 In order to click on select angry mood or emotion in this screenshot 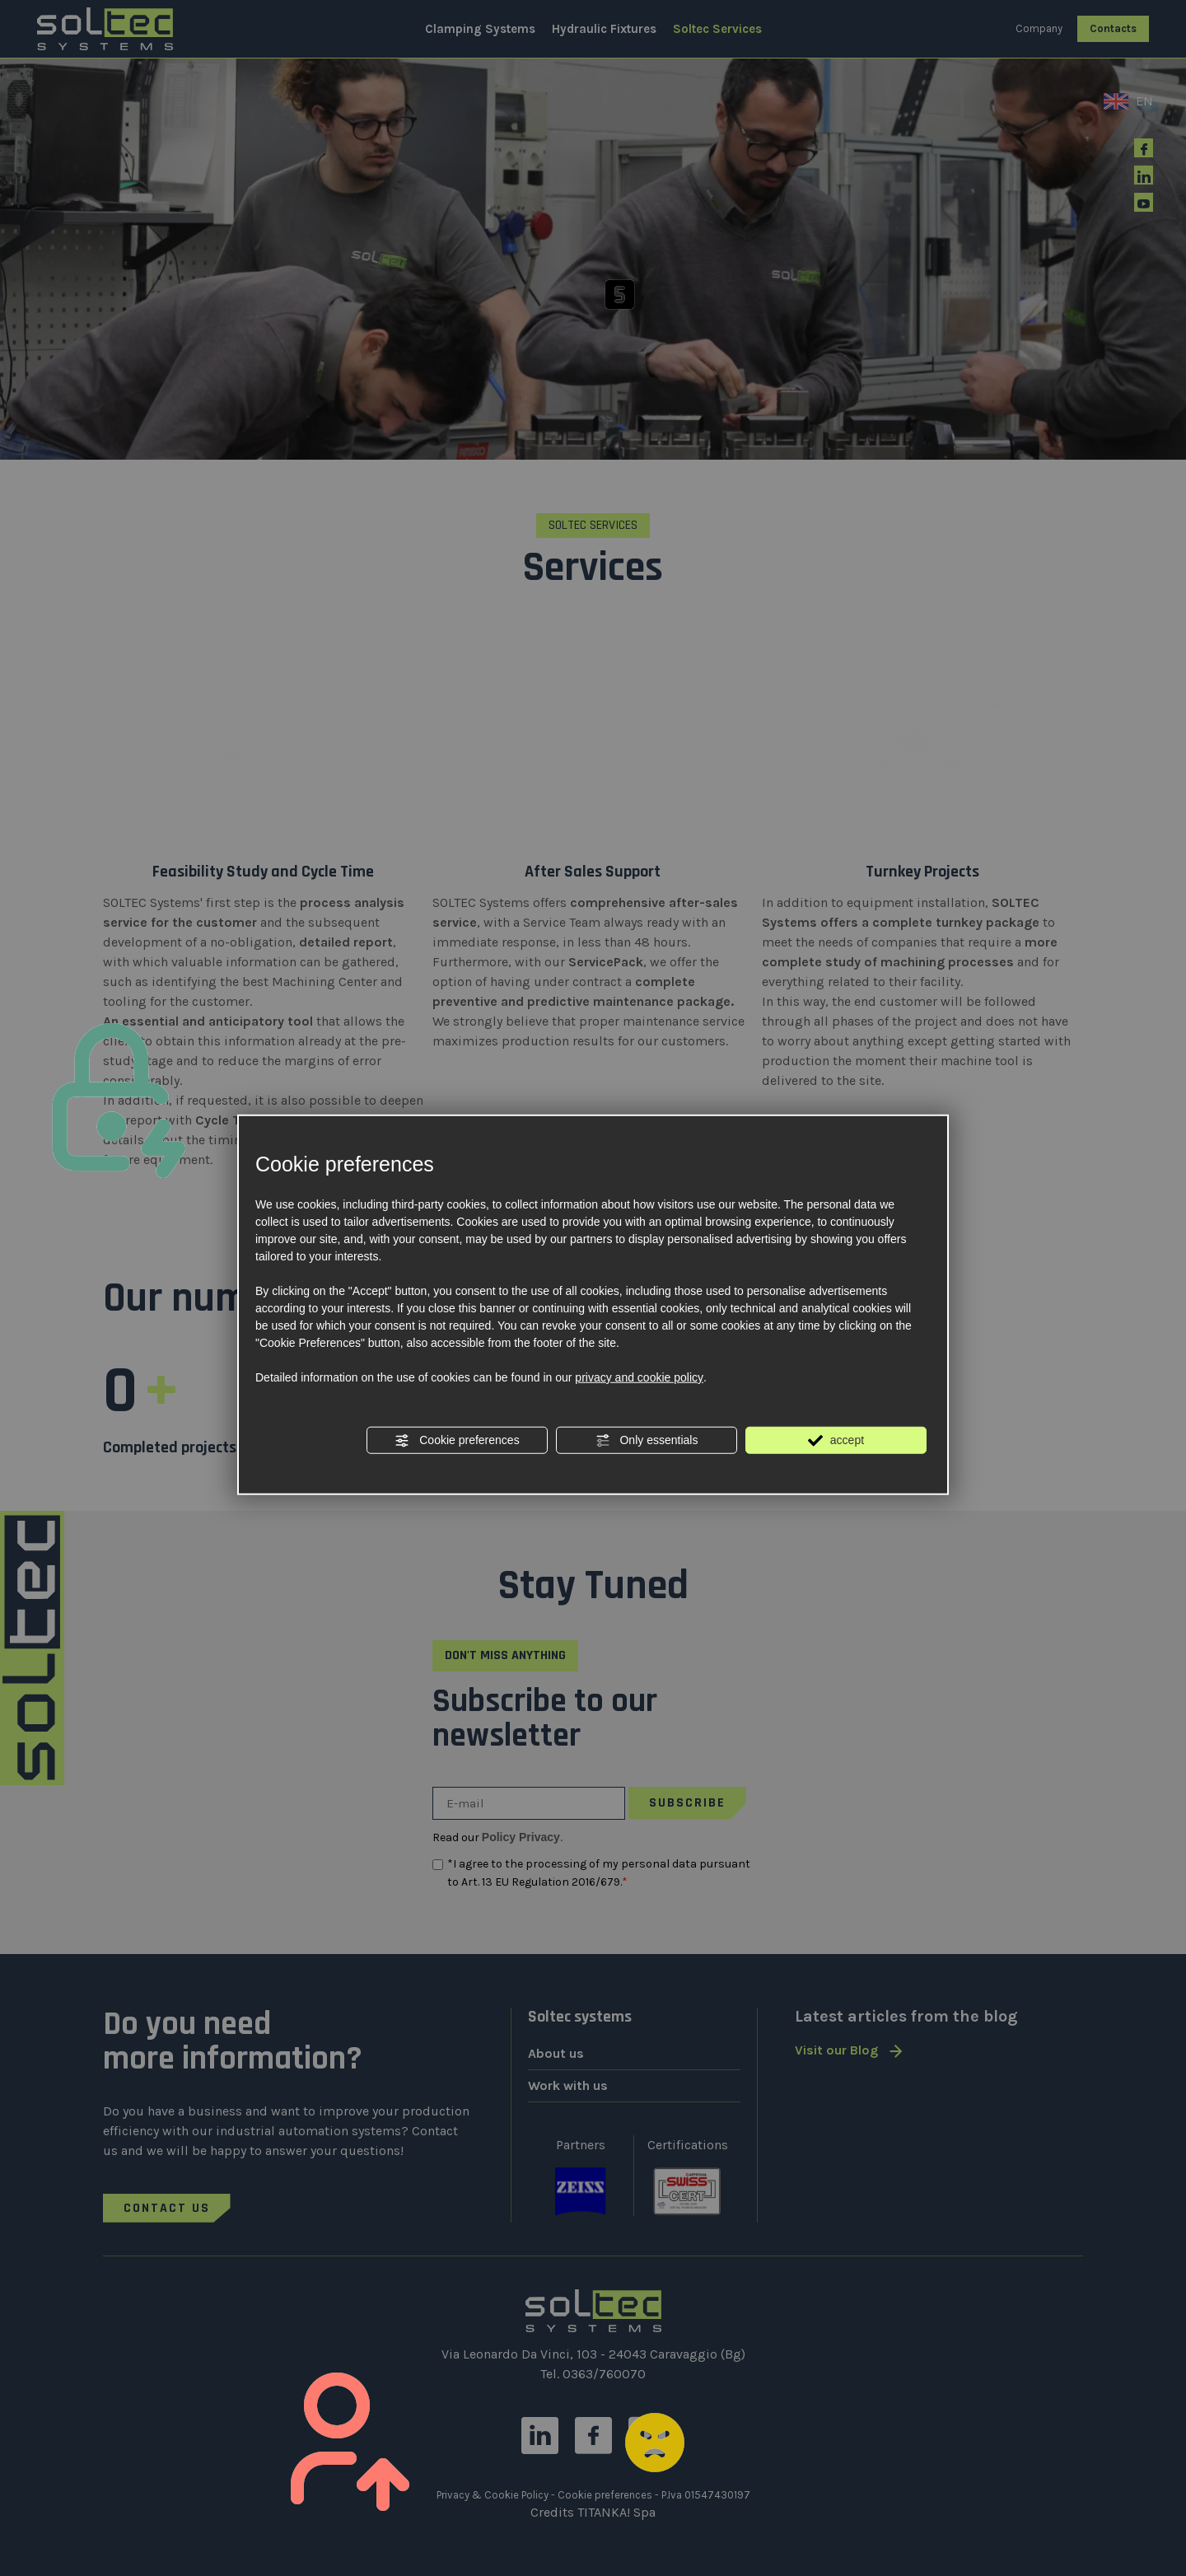, I will do `click(655, 2443)`.